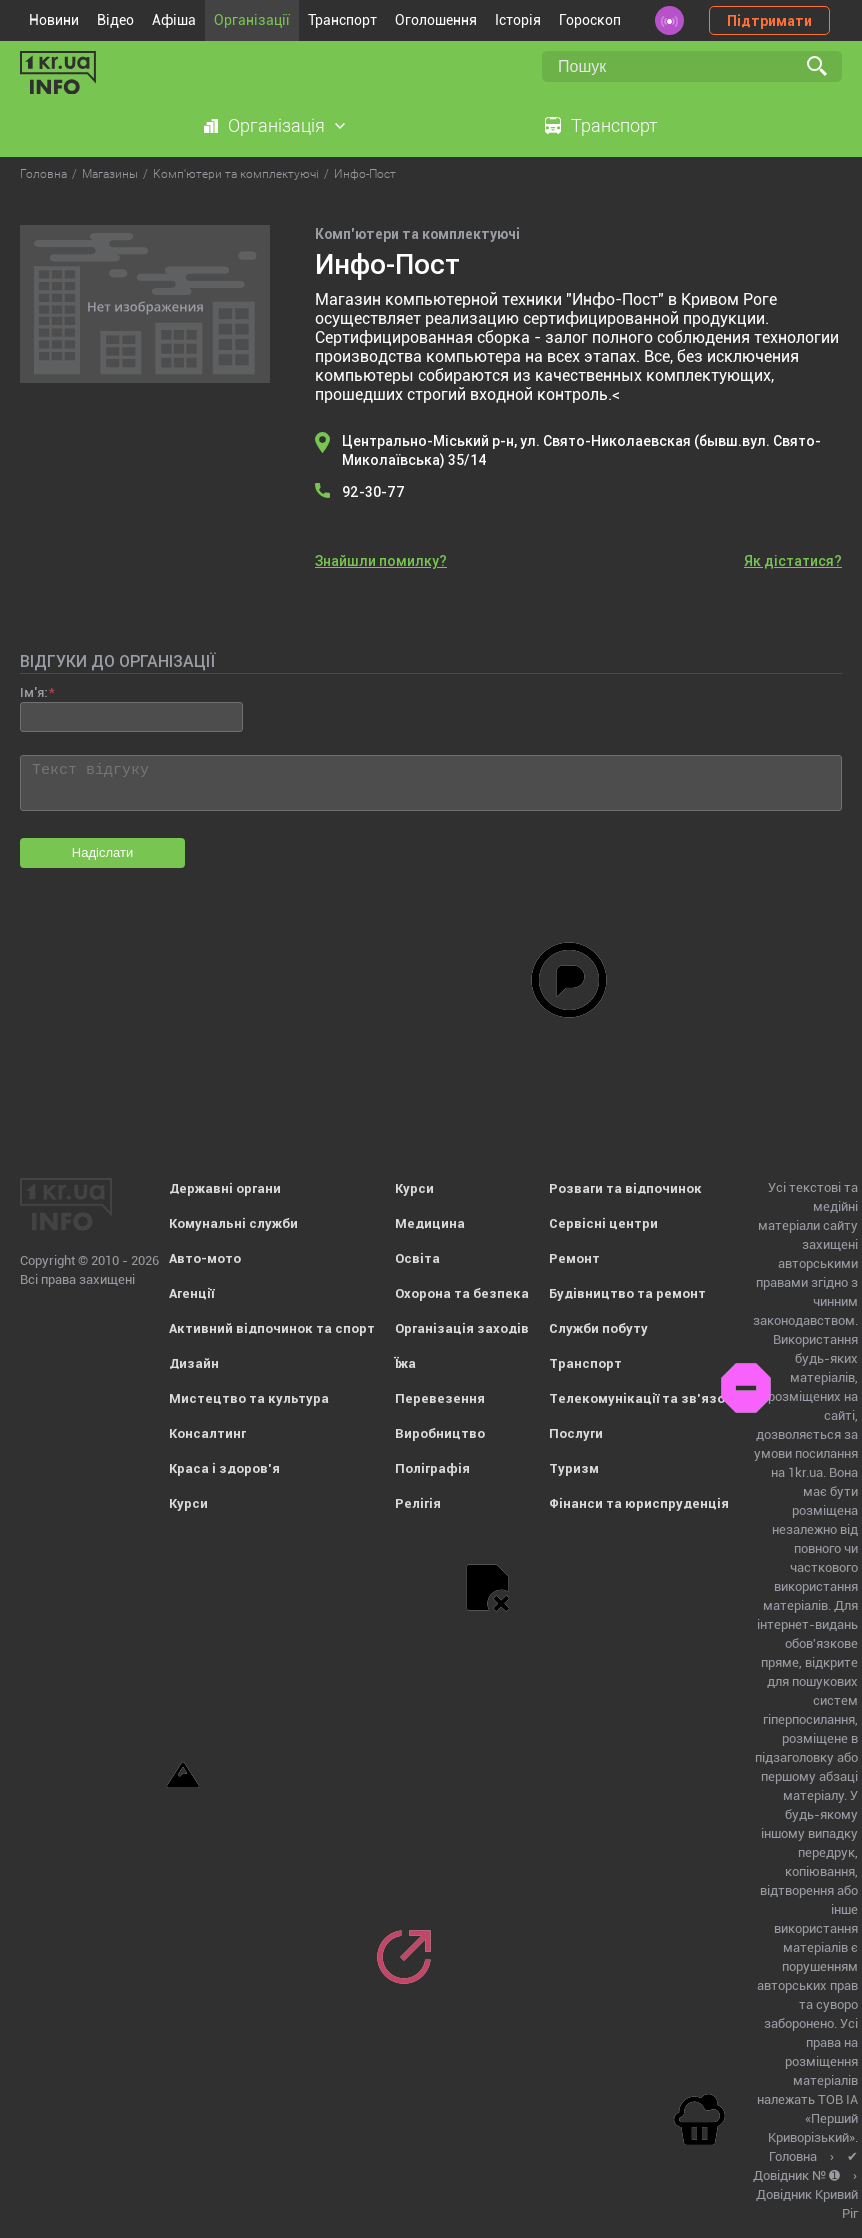  I want to click on share this content with others, so click(404, 1957).